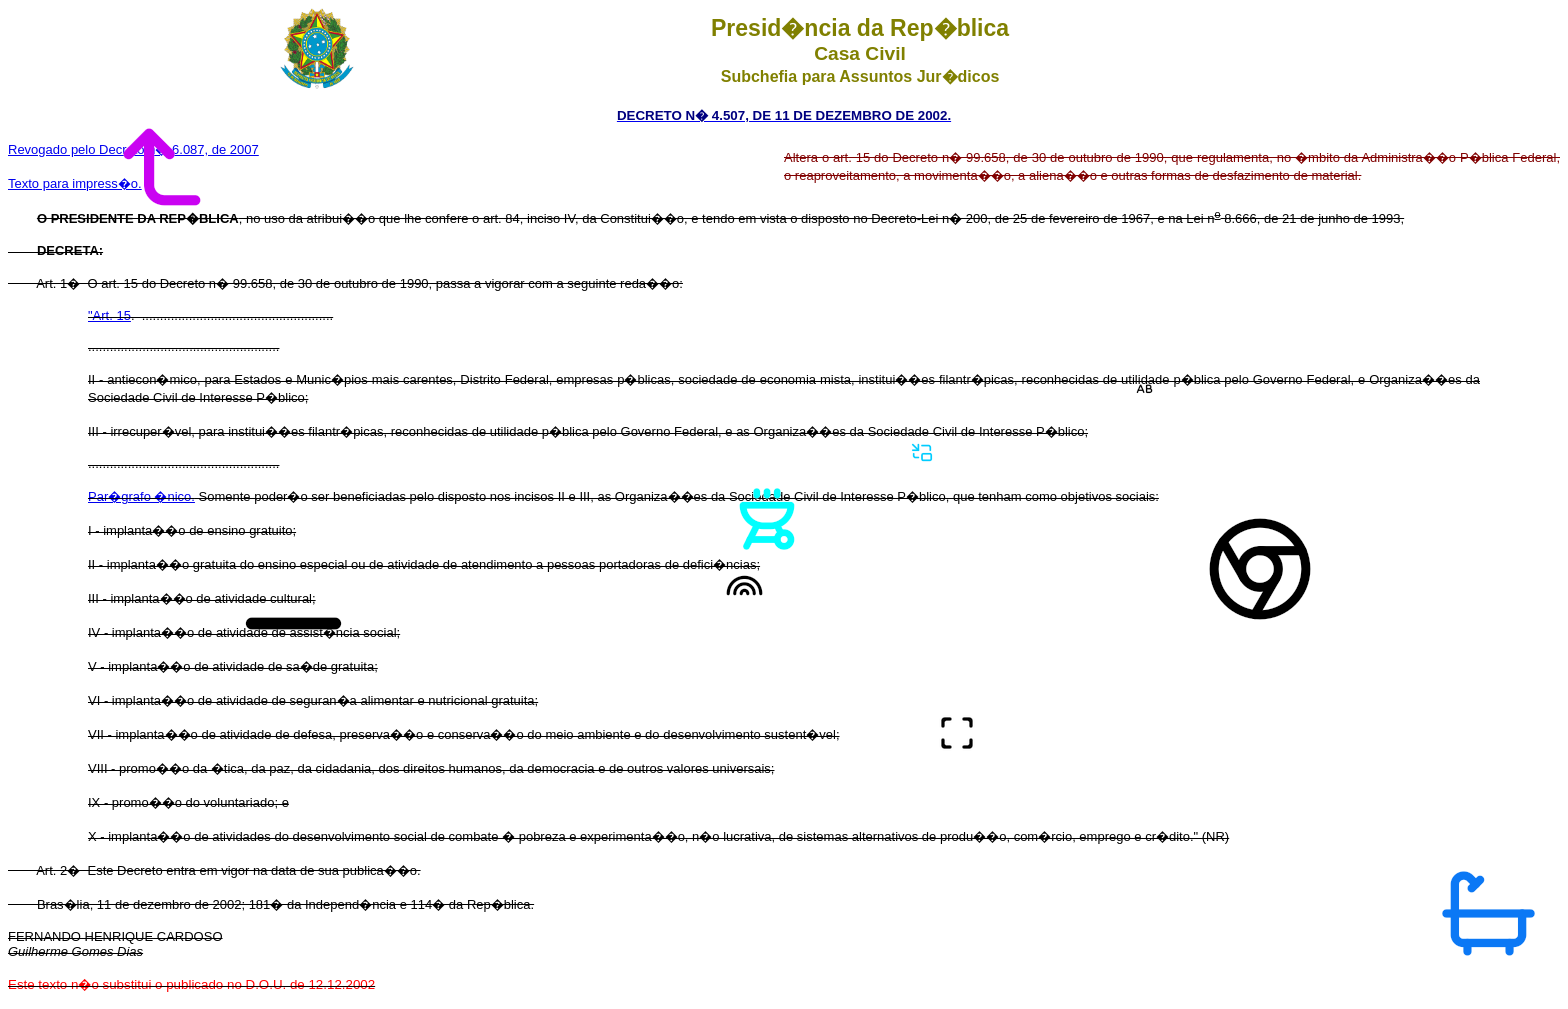  What do you see at coordinates (164, 169) in the screenshot?
I see `go back and up to previous level` at bounding box center [164, 169].